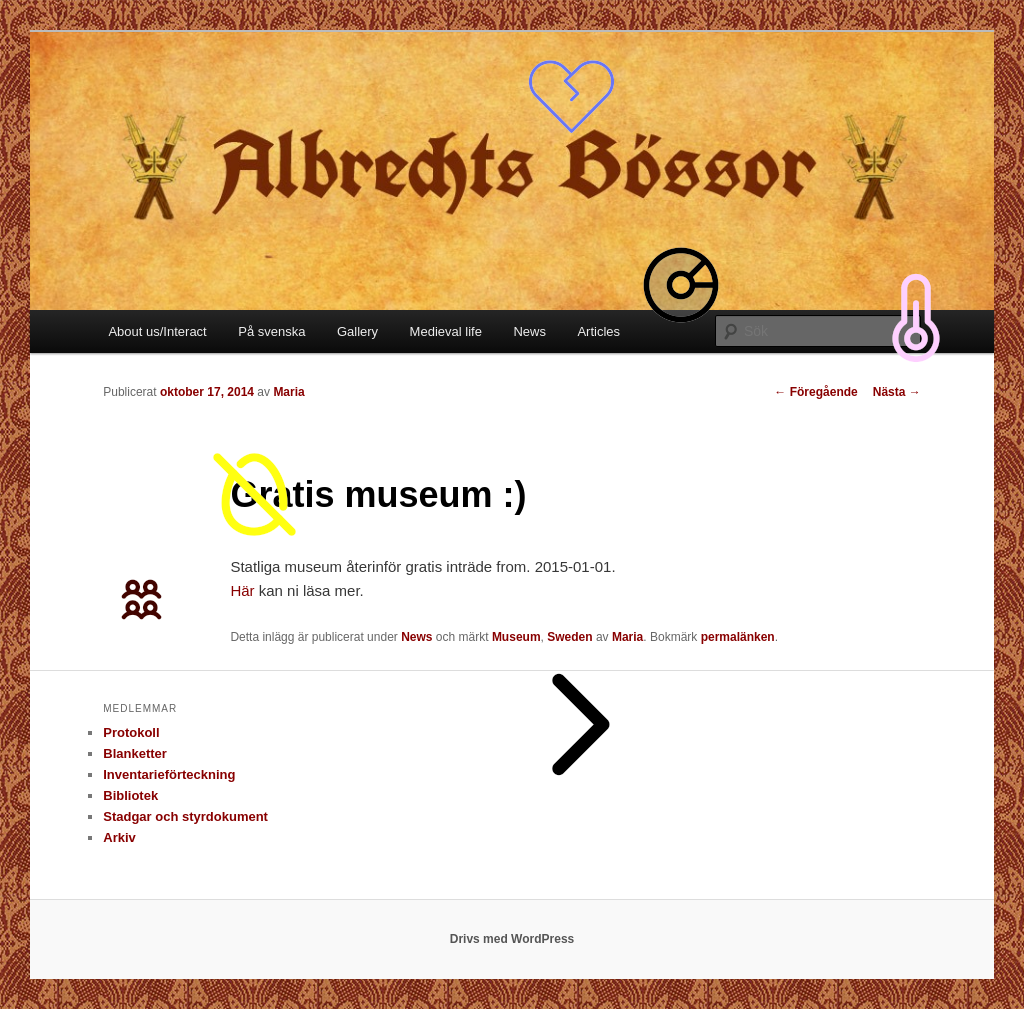 This screenshot has width=1024, height=1009. I want to click on play or access music library, so click(681, 285).